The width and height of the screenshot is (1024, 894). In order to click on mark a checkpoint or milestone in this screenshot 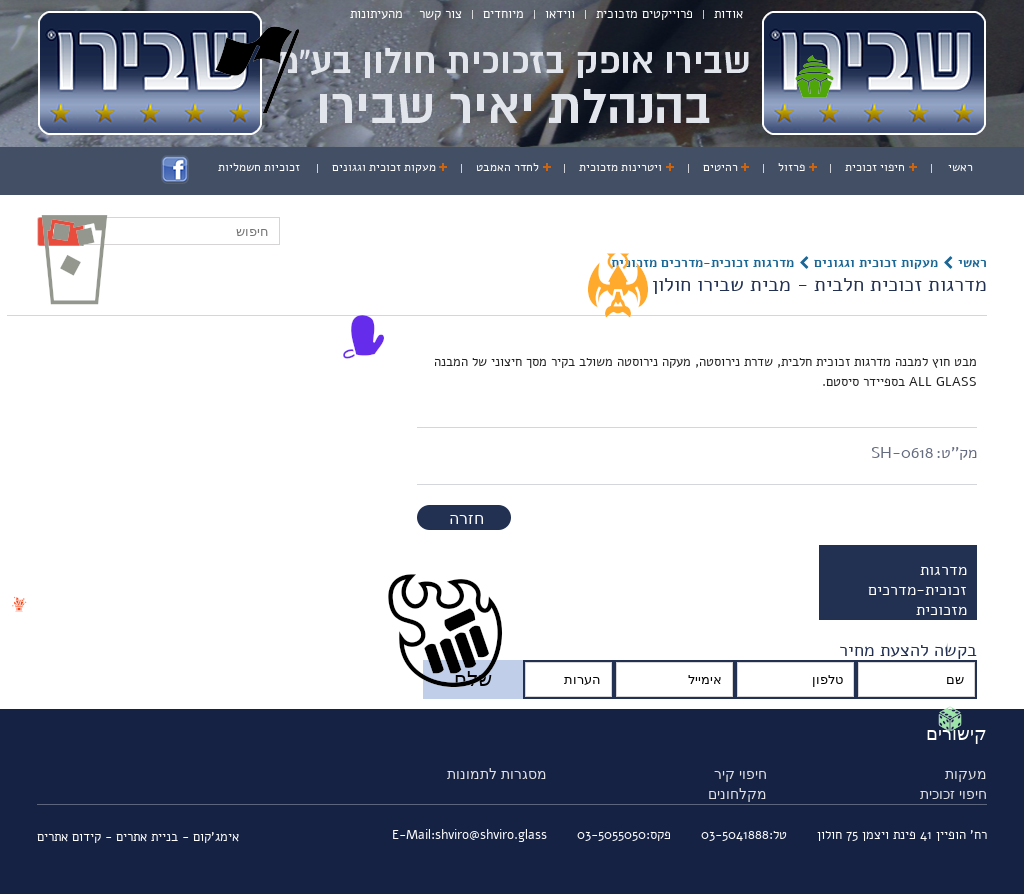, I will do `click(256, 69)`.